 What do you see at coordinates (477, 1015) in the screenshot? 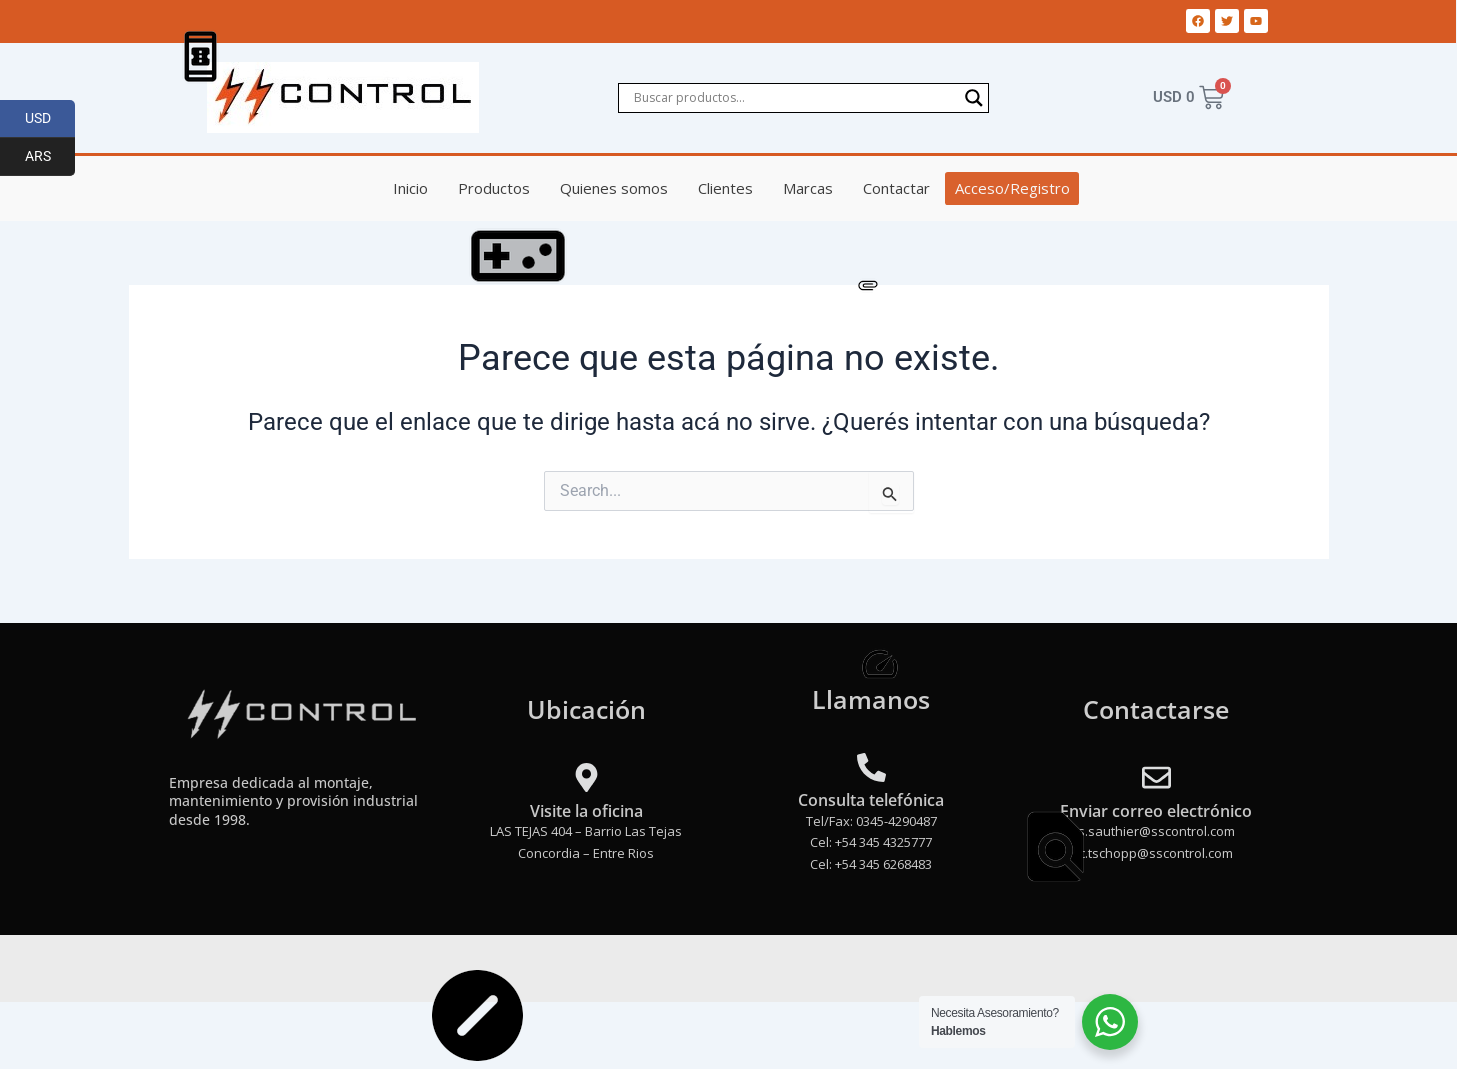
I see `skip or bypass a step in a workflow` at bounding box center [477, 1015].